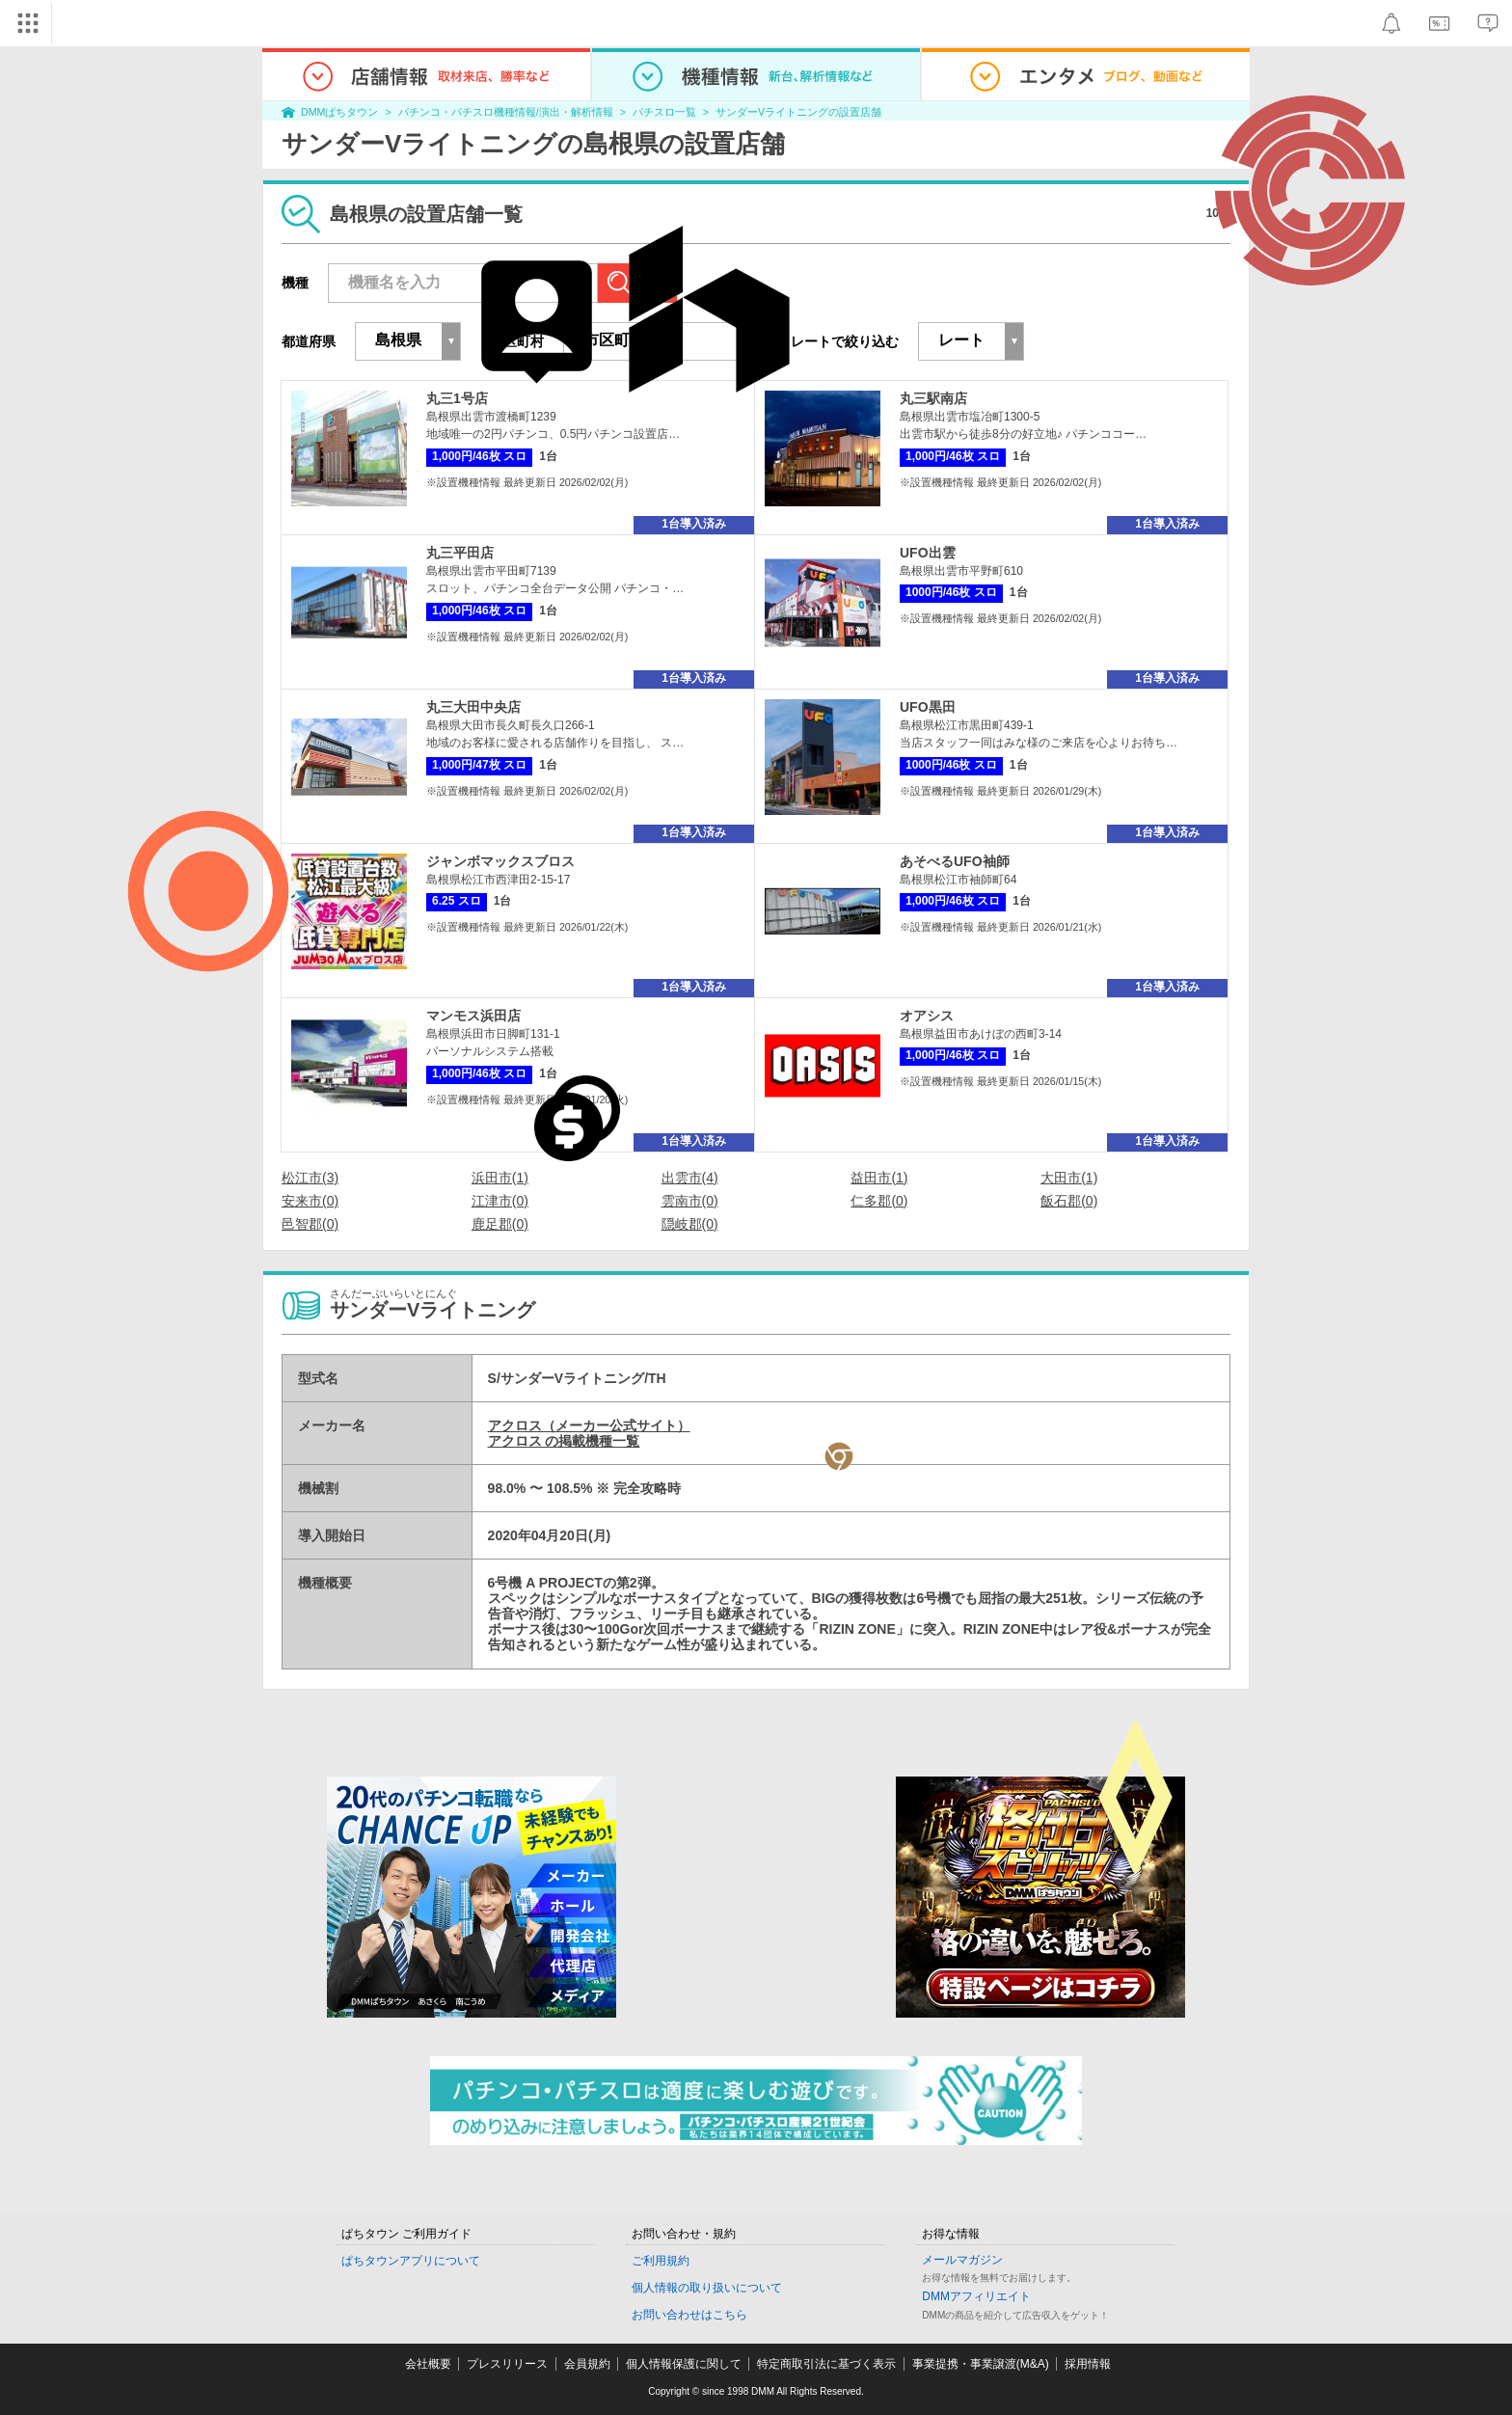 The width and height of the screenshot is (1512, 2415). I want to click on private division game publisher logo, so click(1135, 1797).